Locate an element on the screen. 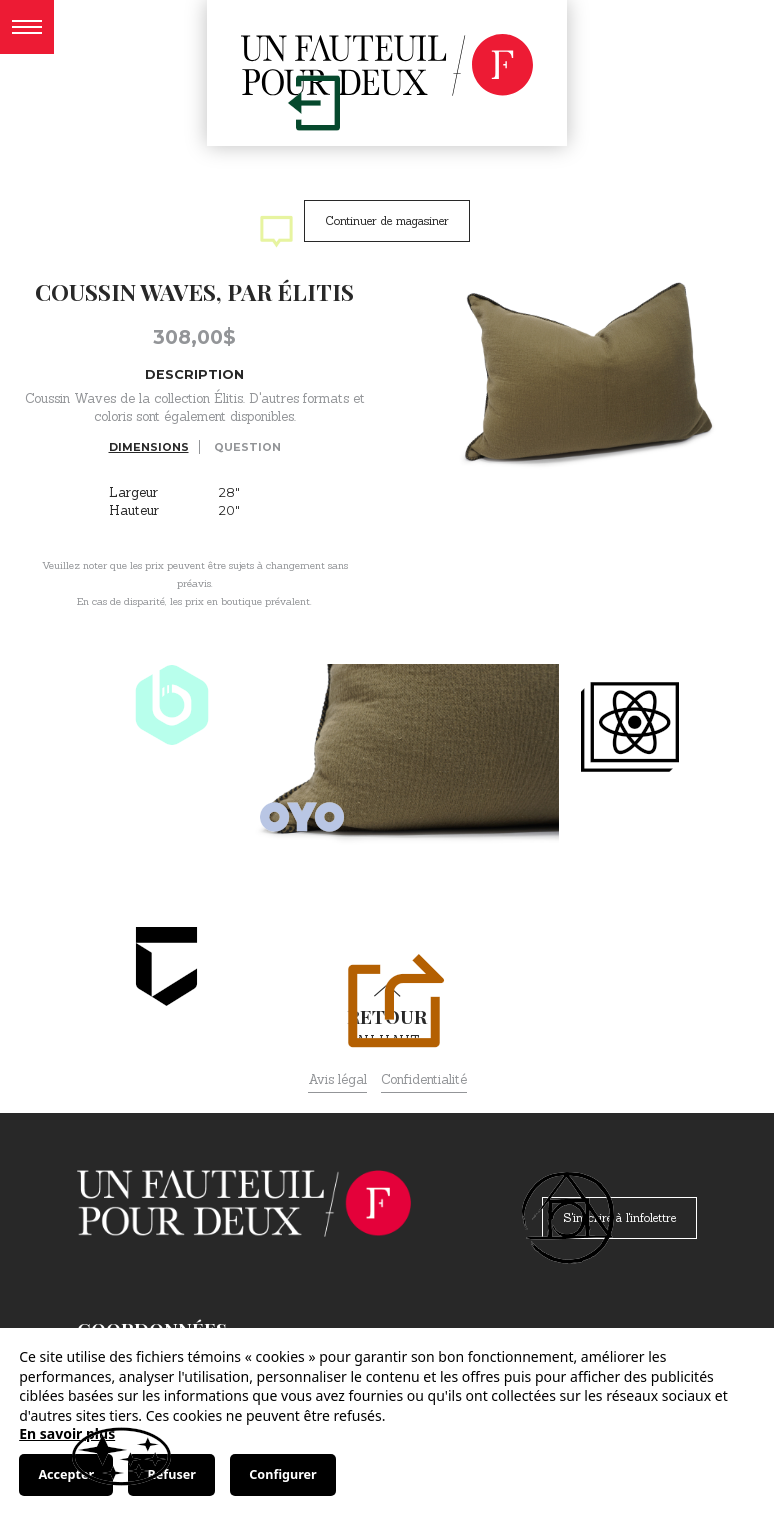 The width and height of the screenshot is (774, 1515). postcss css processing tool logo is located at coordinates (568, 1218).